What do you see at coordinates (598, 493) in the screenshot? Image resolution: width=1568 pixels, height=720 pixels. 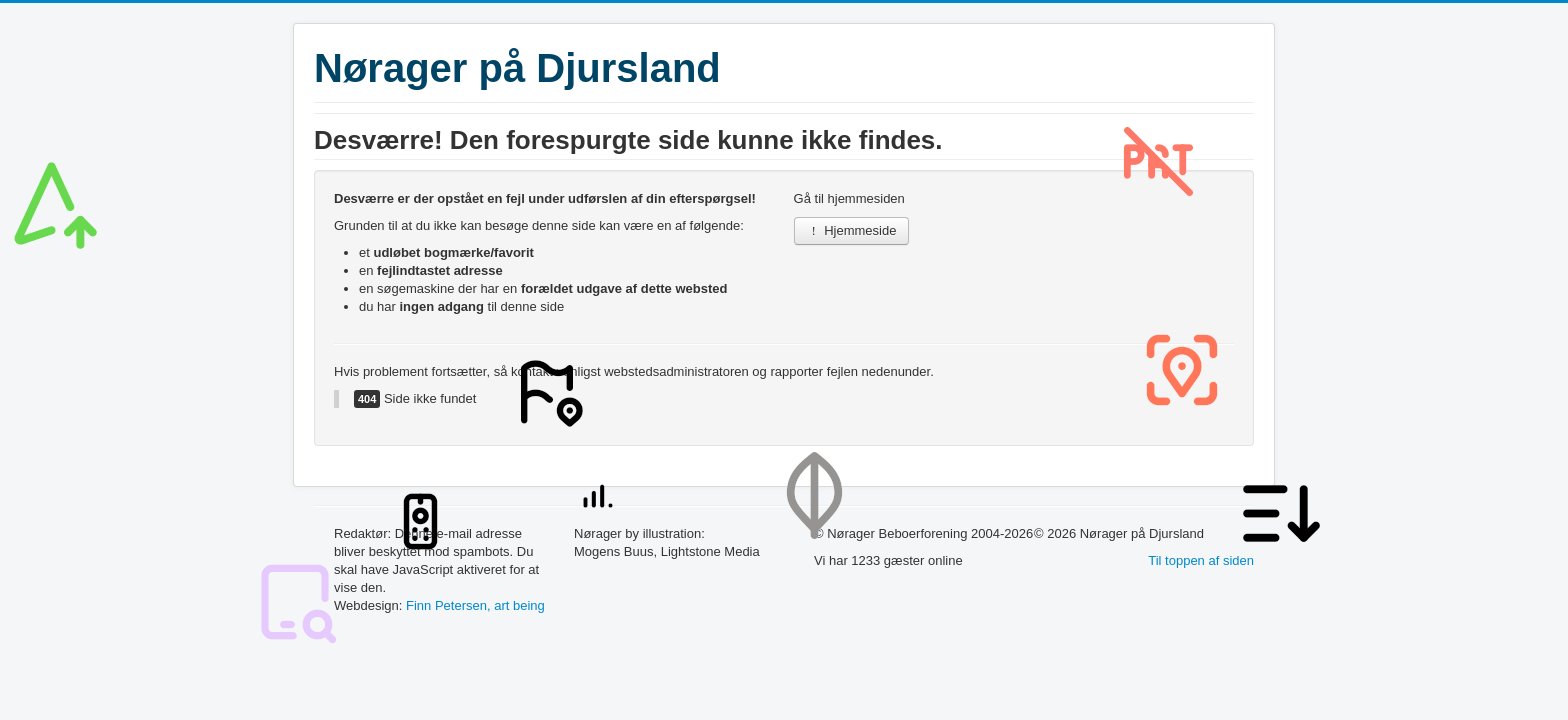 I see `indicates strong signal strength` at bounding box center [598, 493].